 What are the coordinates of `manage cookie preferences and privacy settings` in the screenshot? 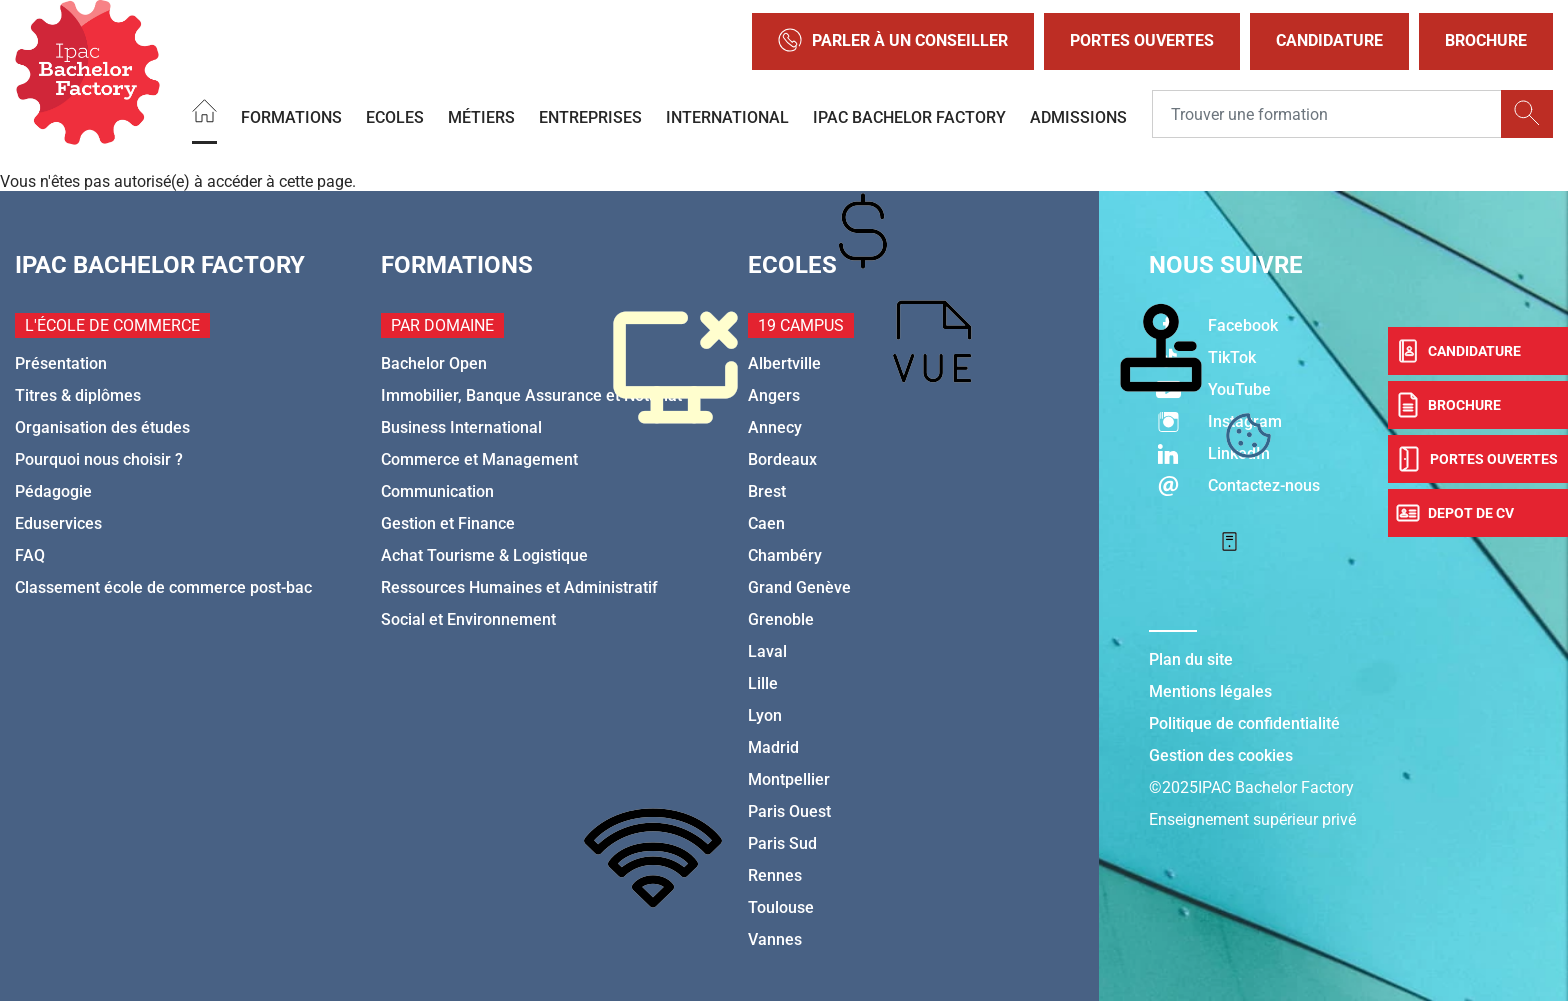 It's located at (1248, 435).